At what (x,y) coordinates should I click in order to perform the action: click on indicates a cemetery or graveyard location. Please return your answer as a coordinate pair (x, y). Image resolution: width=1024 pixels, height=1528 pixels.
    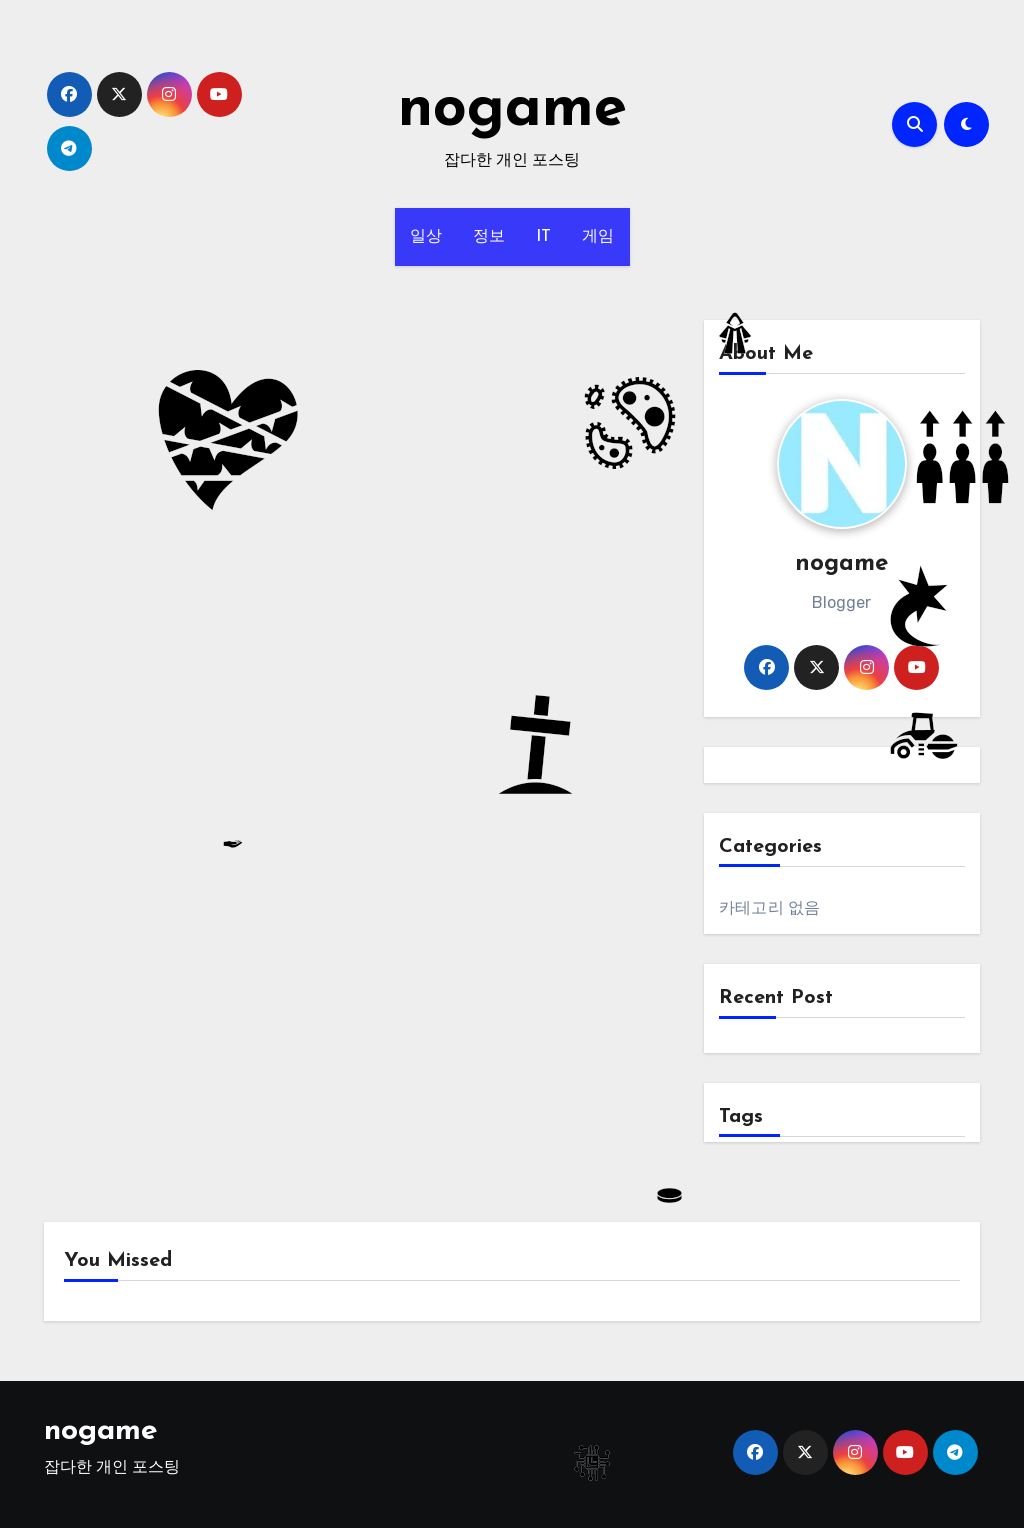
    Looking at the image, I should click on (535, 744).